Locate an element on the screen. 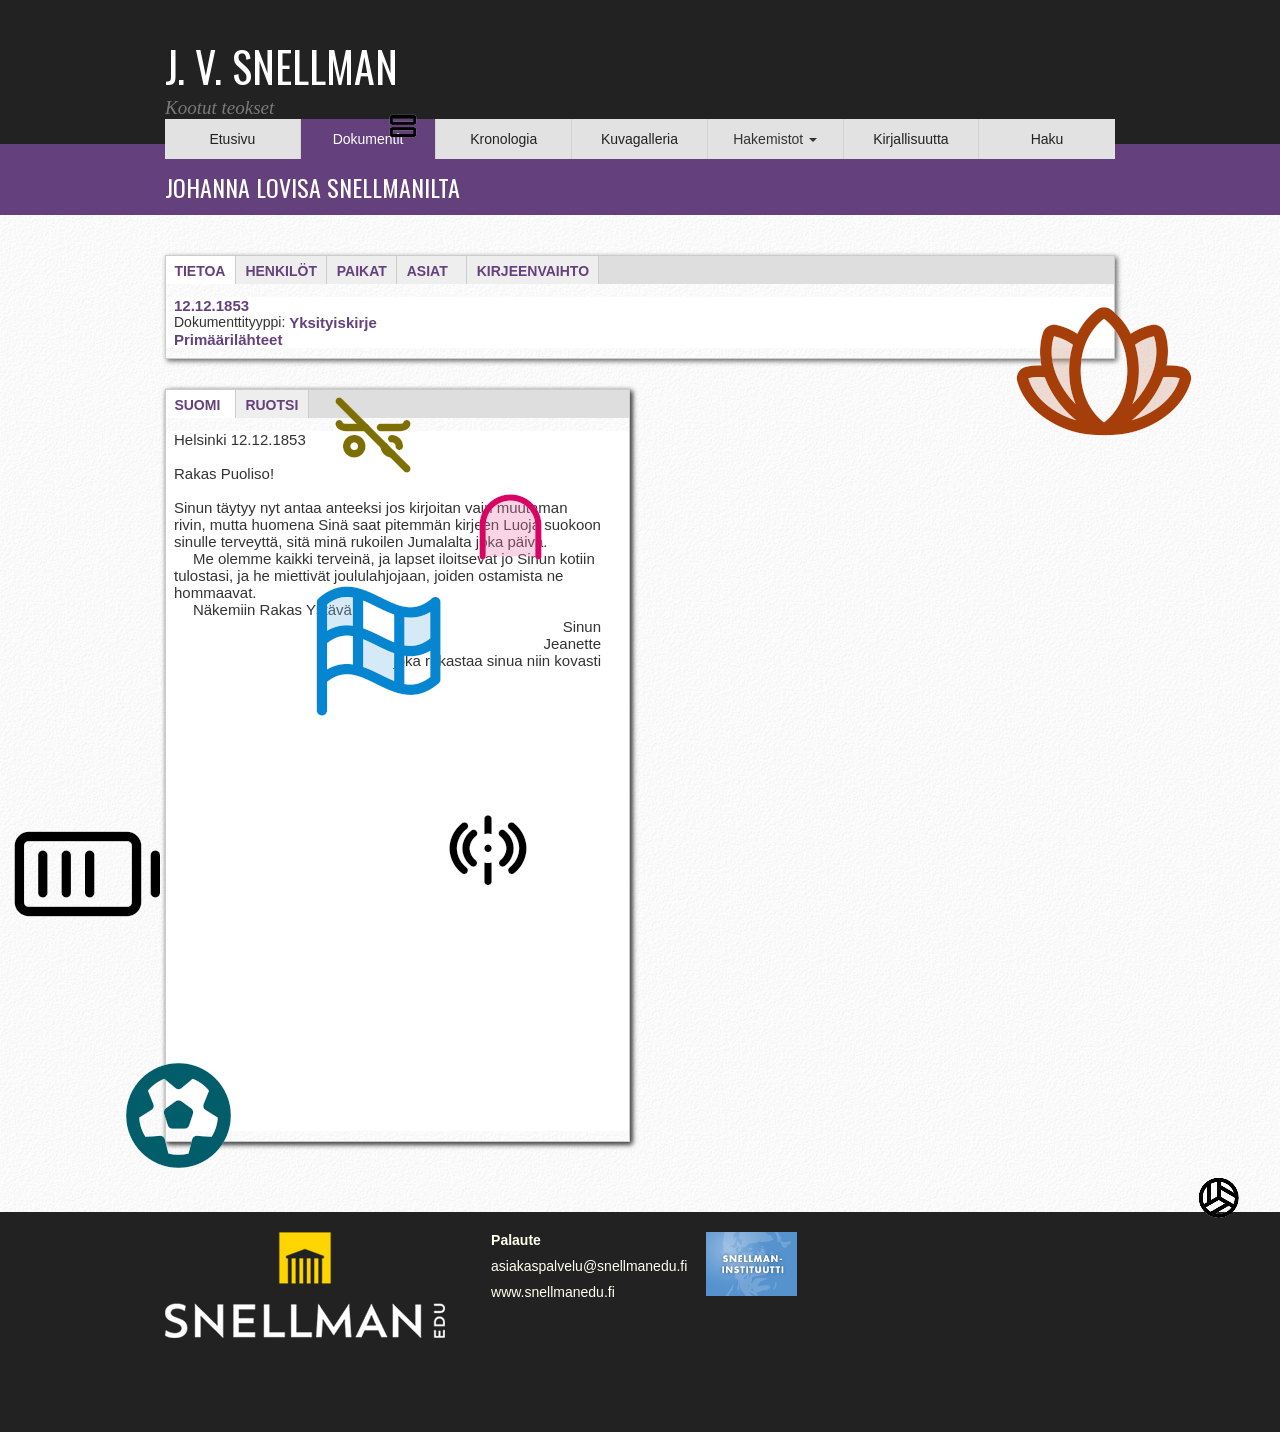  access volleyball or sports content is located at coordinates (1219, 1198).